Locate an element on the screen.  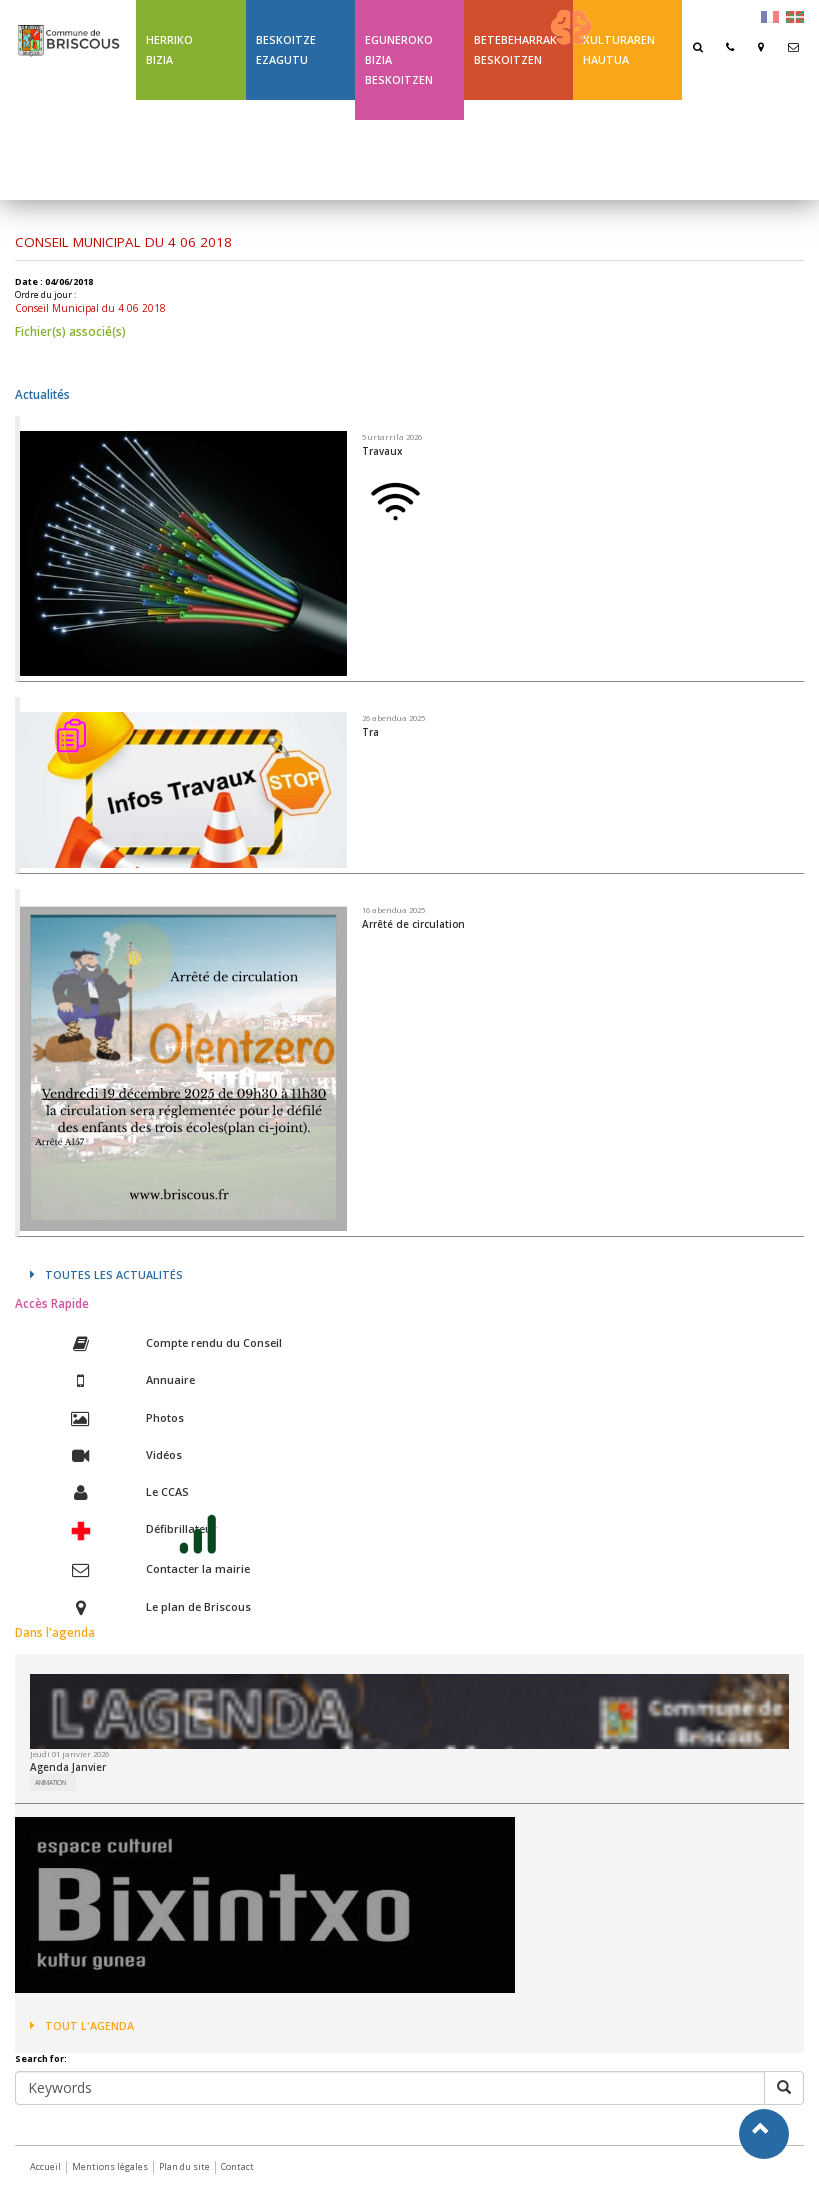
indicates active wireless network connection is located at coordinates (395, 500).